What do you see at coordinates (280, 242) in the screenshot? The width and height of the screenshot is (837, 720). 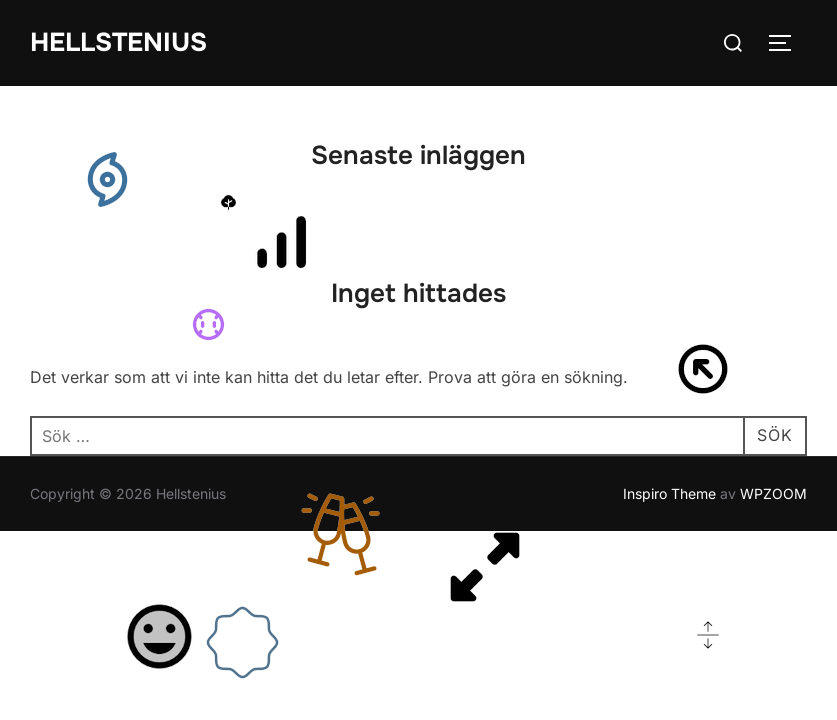 I see `indicates cellular network signal strength` at bounding box center [280, 242].